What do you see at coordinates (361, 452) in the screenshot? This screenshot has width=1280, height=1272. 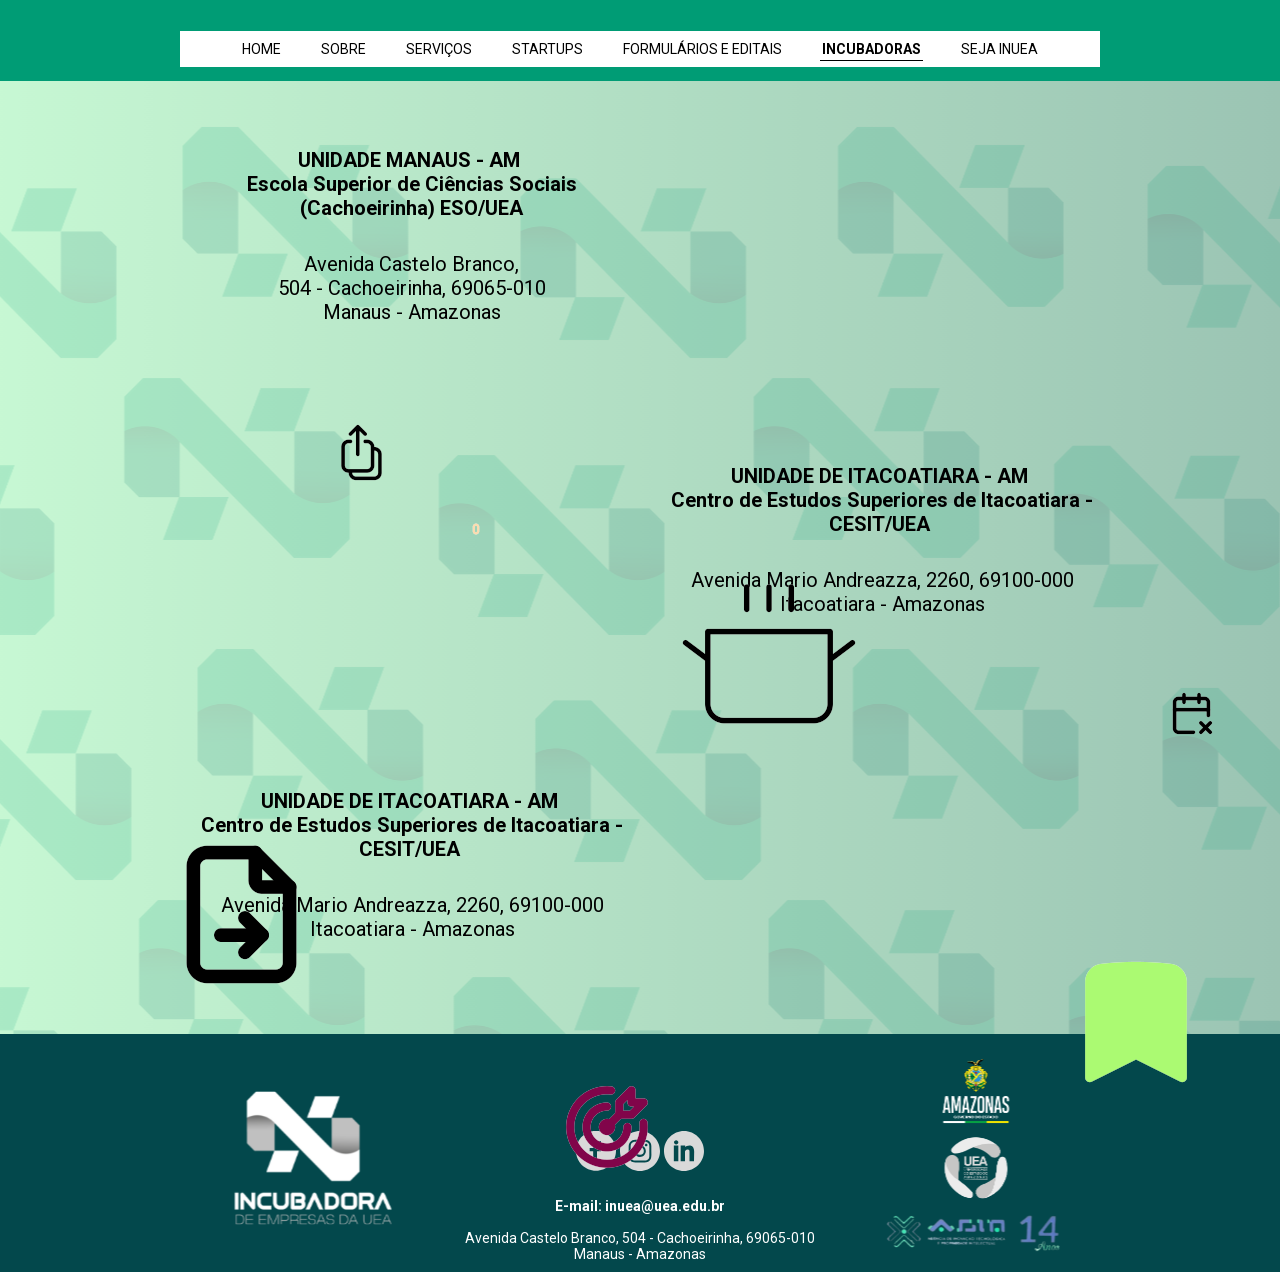 I see `share or export multiple items` at bounding box center [361, 452].